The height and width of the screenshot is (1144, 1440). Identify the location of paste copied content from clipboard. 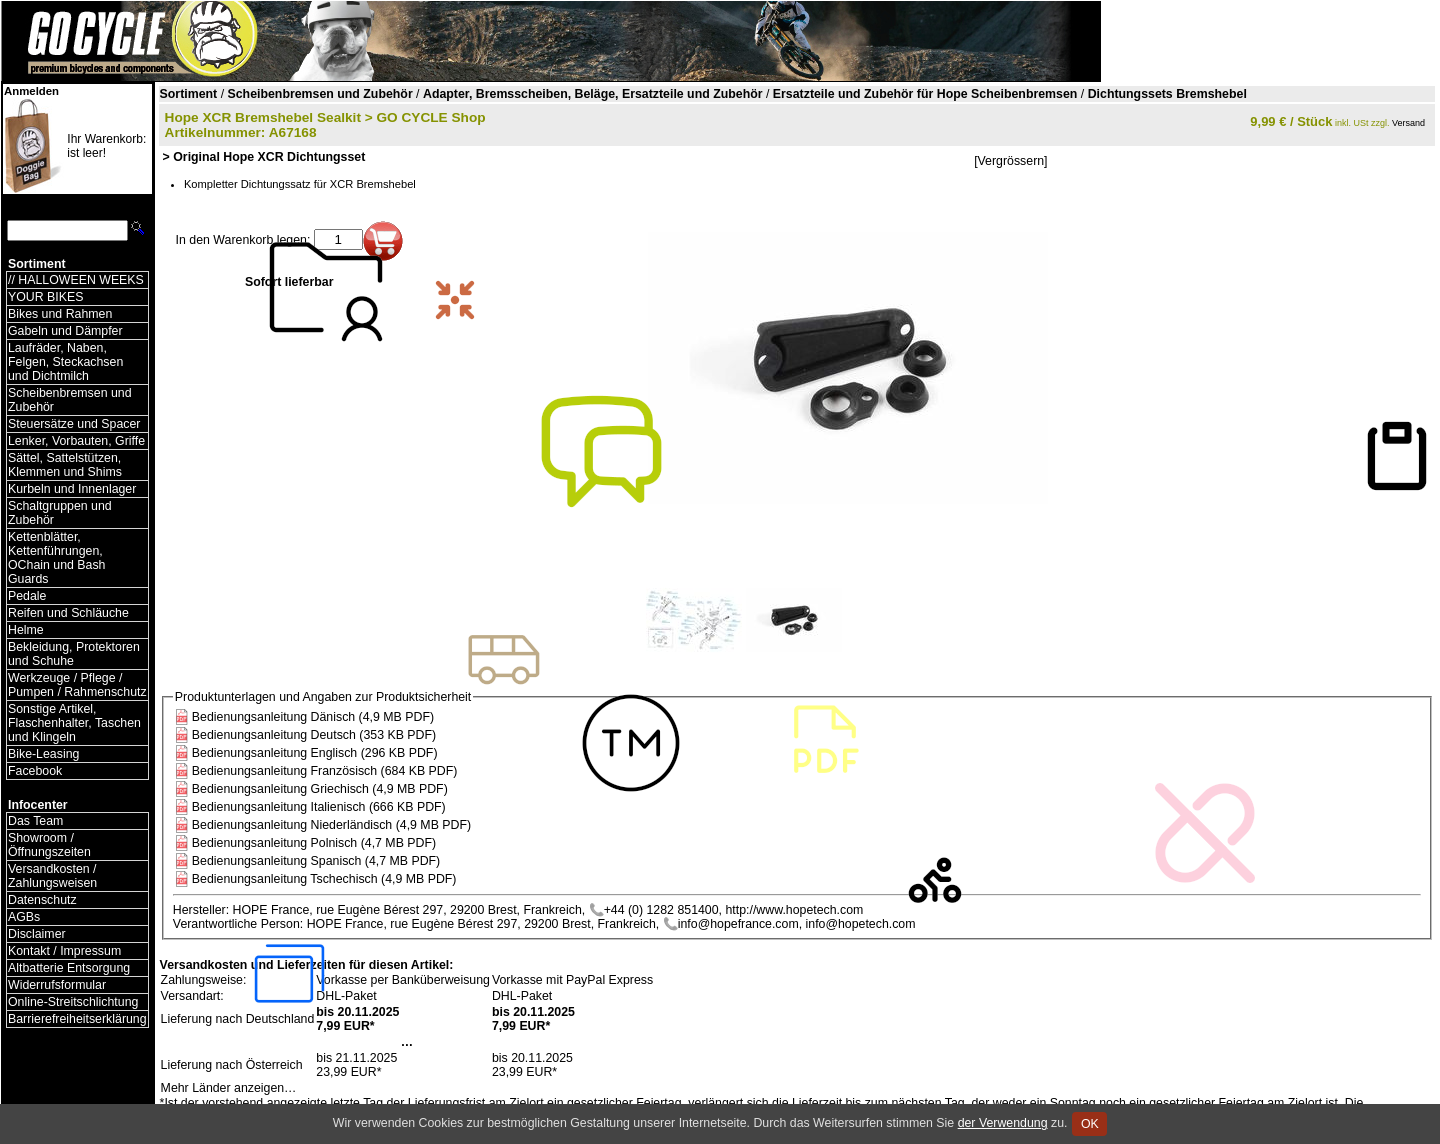
(1397, 456).